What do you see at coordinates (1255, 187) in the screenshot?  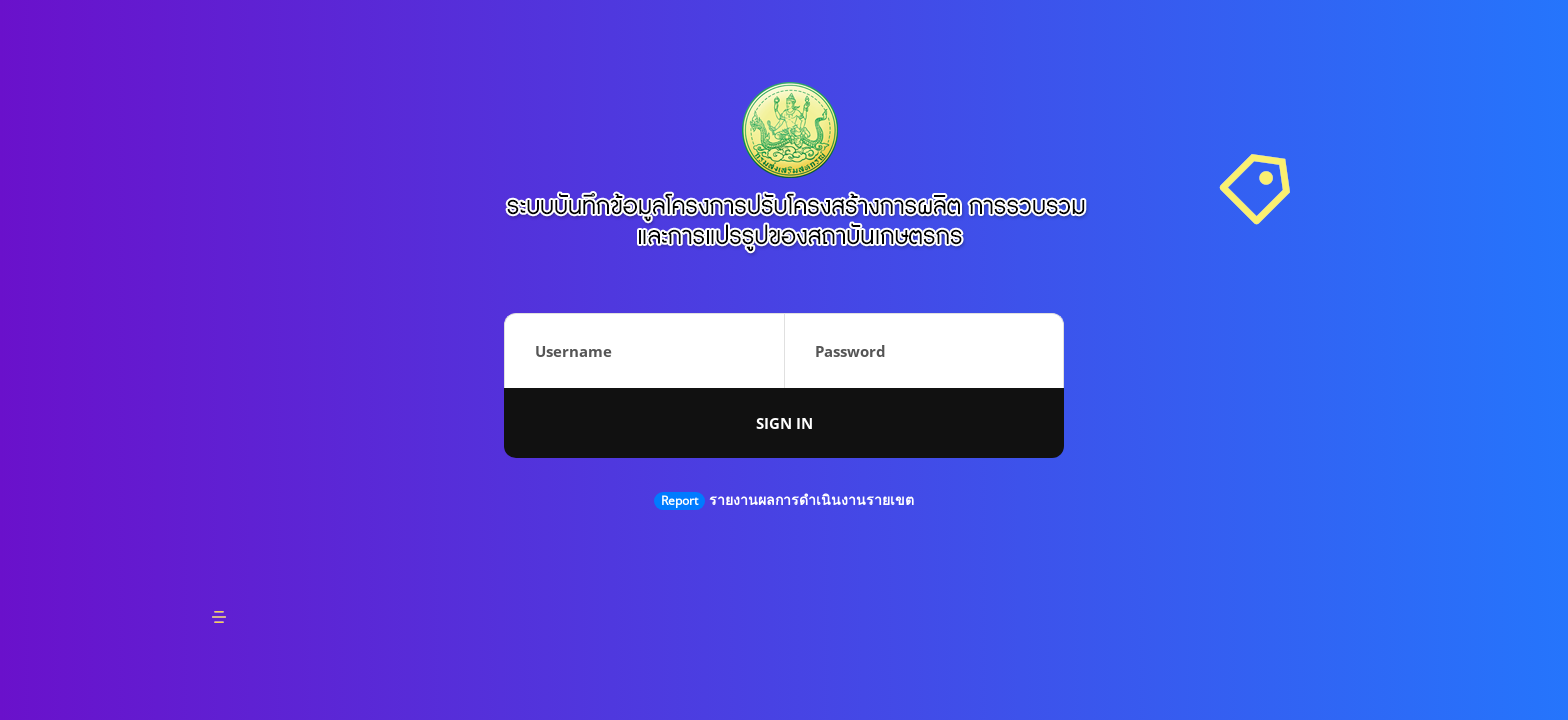 I see `view or apply a price tag to an item` at bounding box center [1255, 187].